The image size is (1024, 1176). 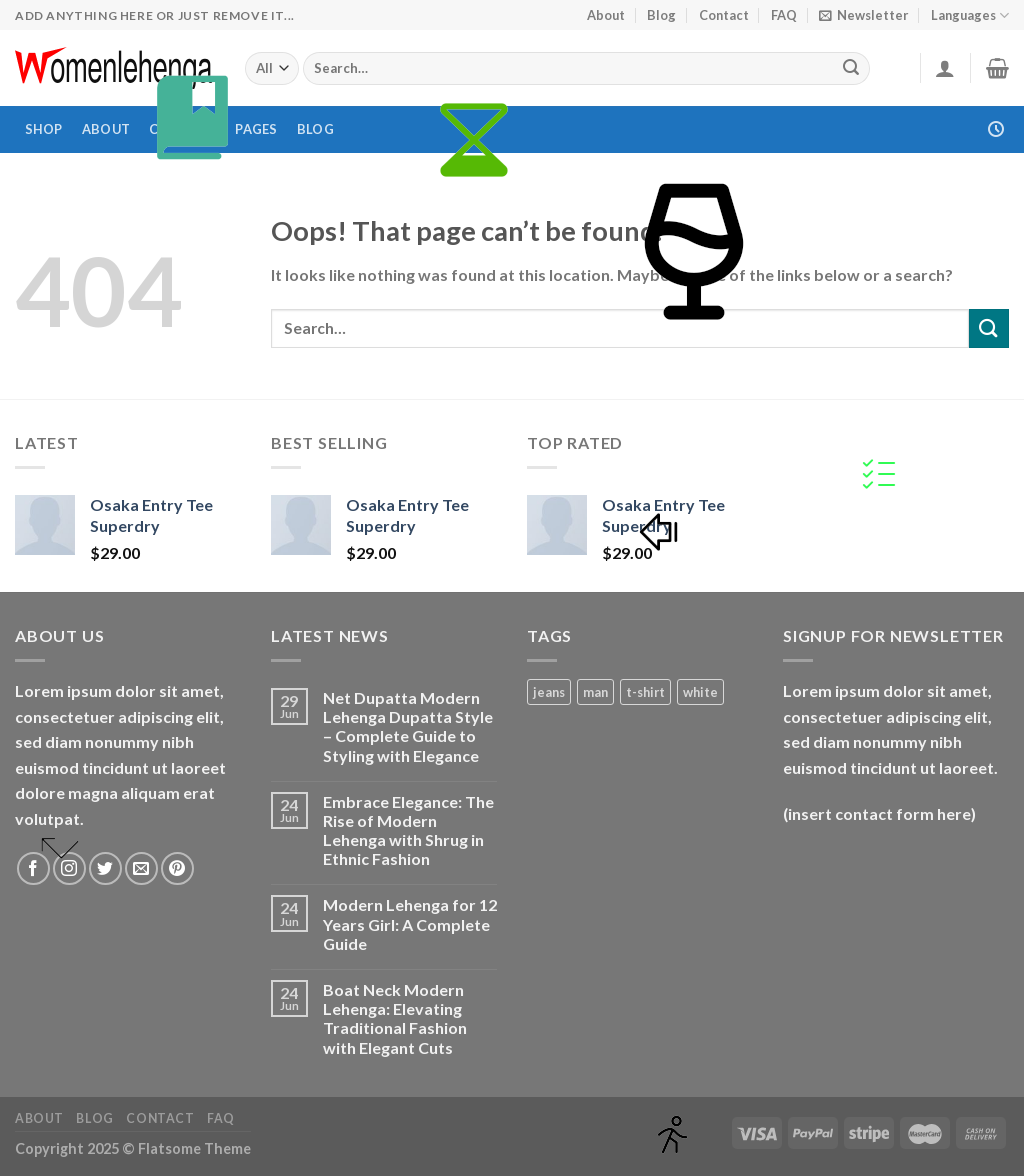 What do you see at coordinates (694, 247) in the screenshot?
I see `browse wine selection or menu` at bounding box center [694, 247].